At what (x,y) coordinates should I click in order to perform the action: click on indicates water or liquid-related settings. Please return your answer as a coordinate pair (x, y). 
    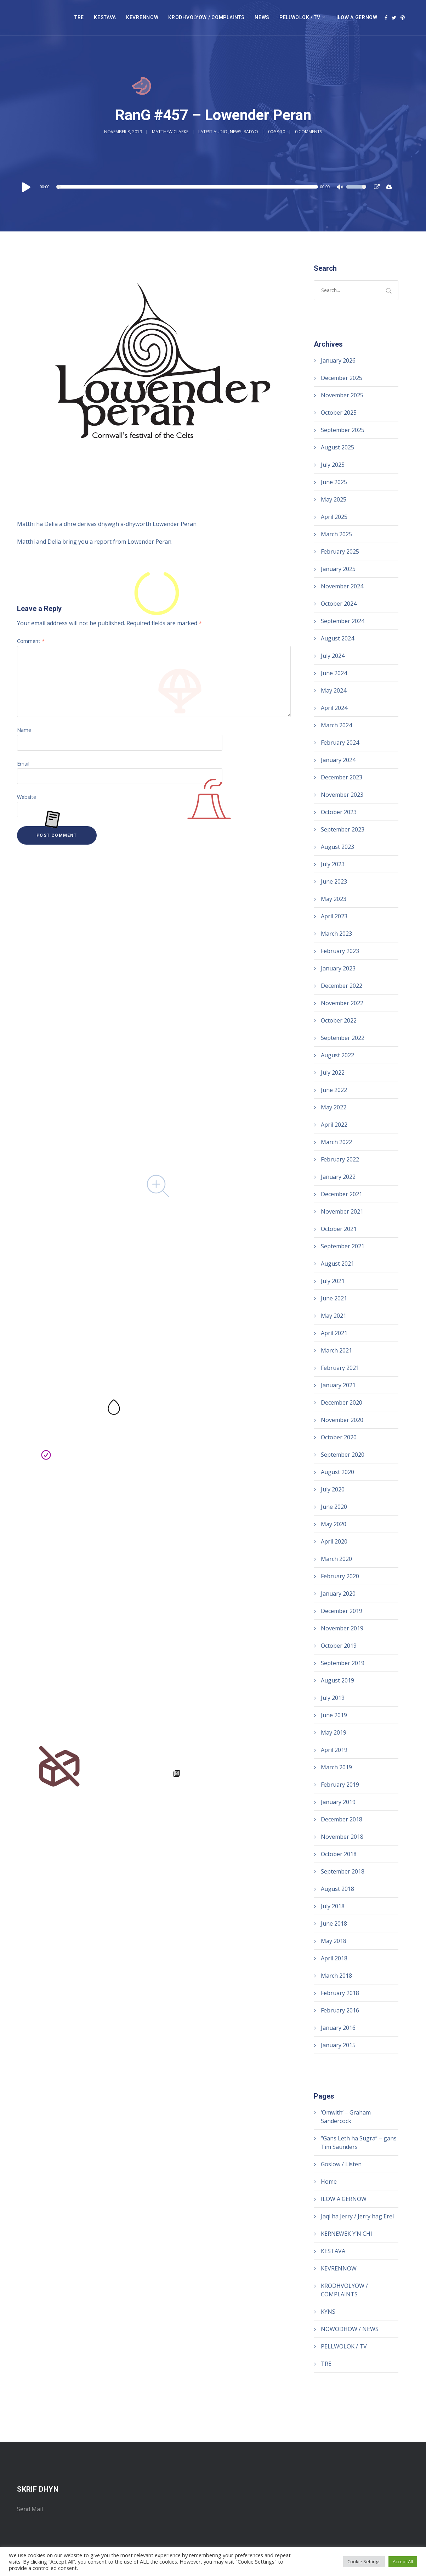
    Looking at the image, I should click on (114, 1407).